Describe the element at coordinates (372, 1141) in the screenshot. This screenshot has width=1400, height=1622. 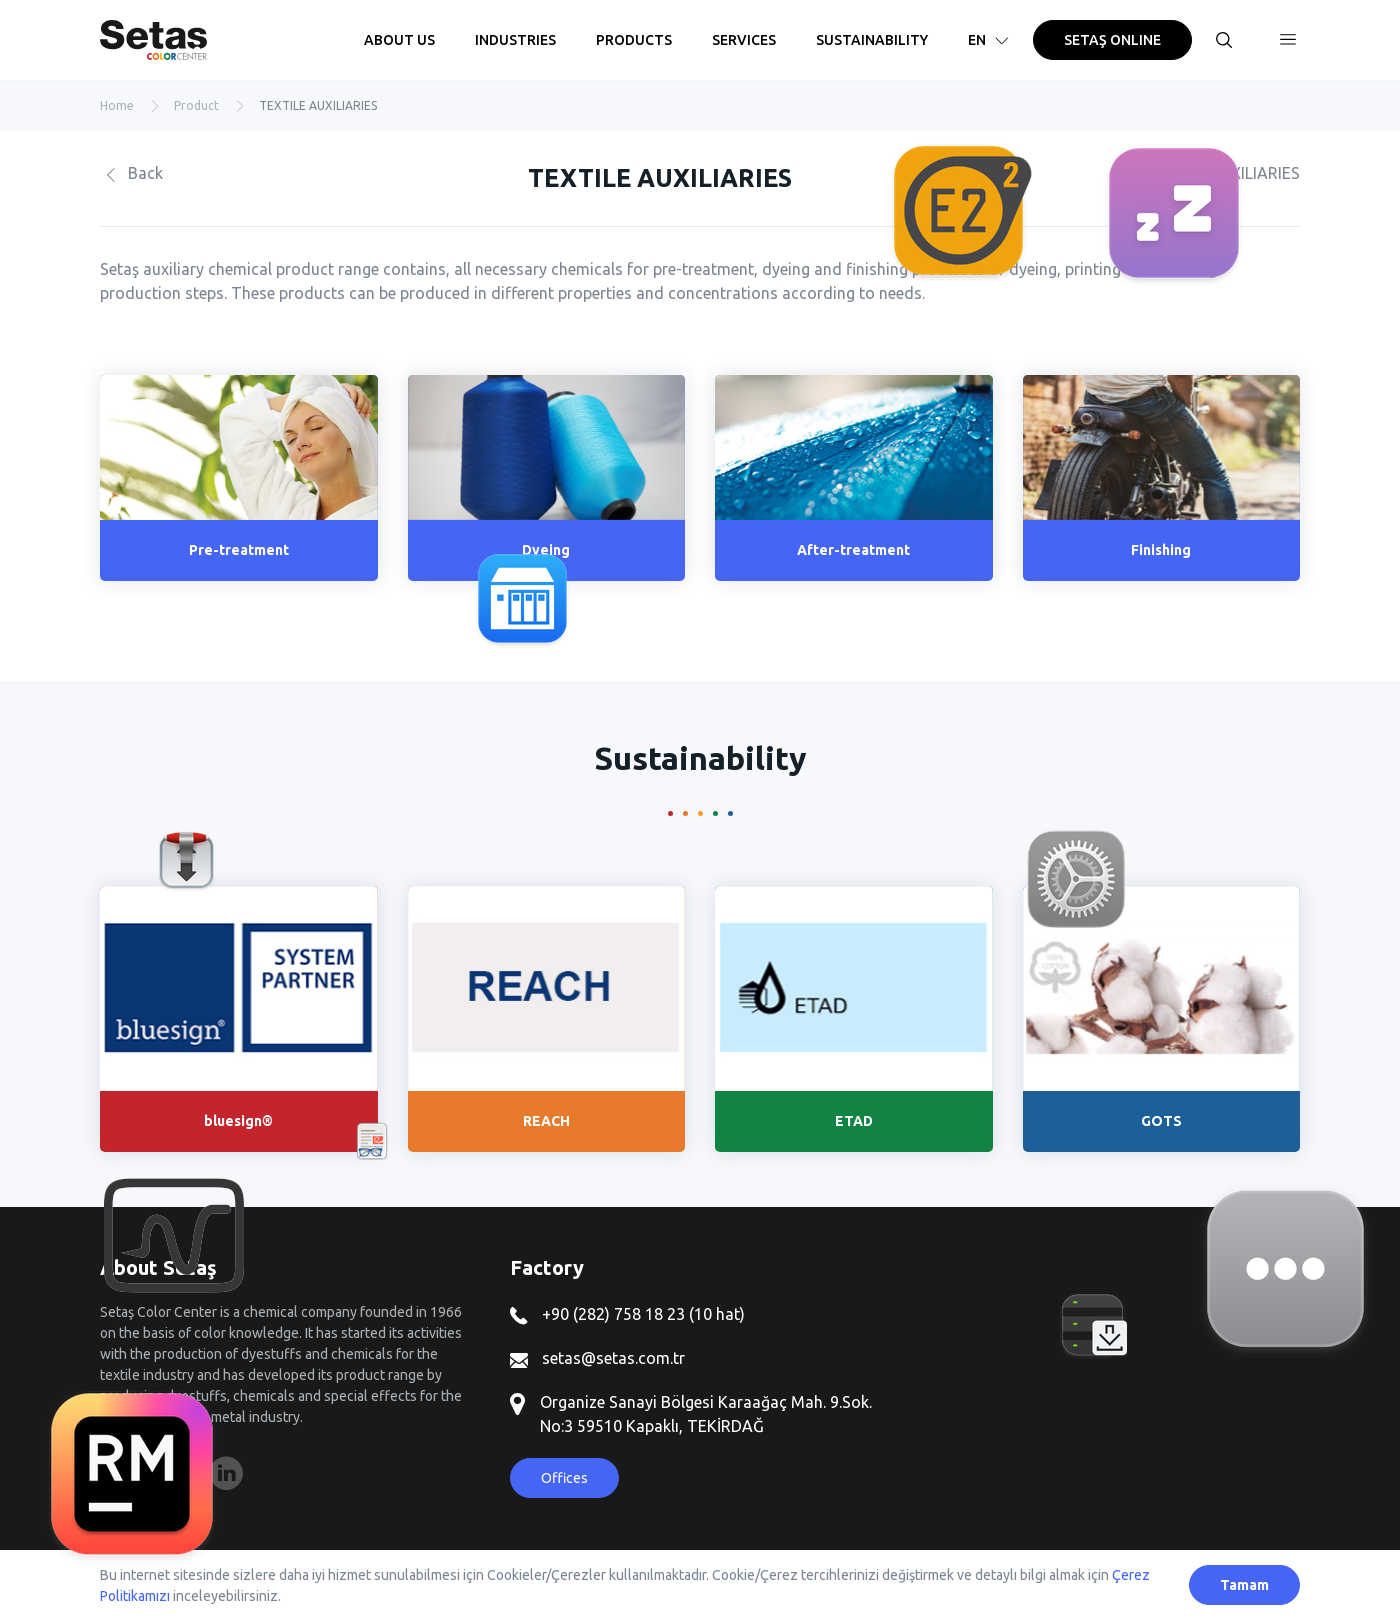
I see `open evince document viewer` at that location.